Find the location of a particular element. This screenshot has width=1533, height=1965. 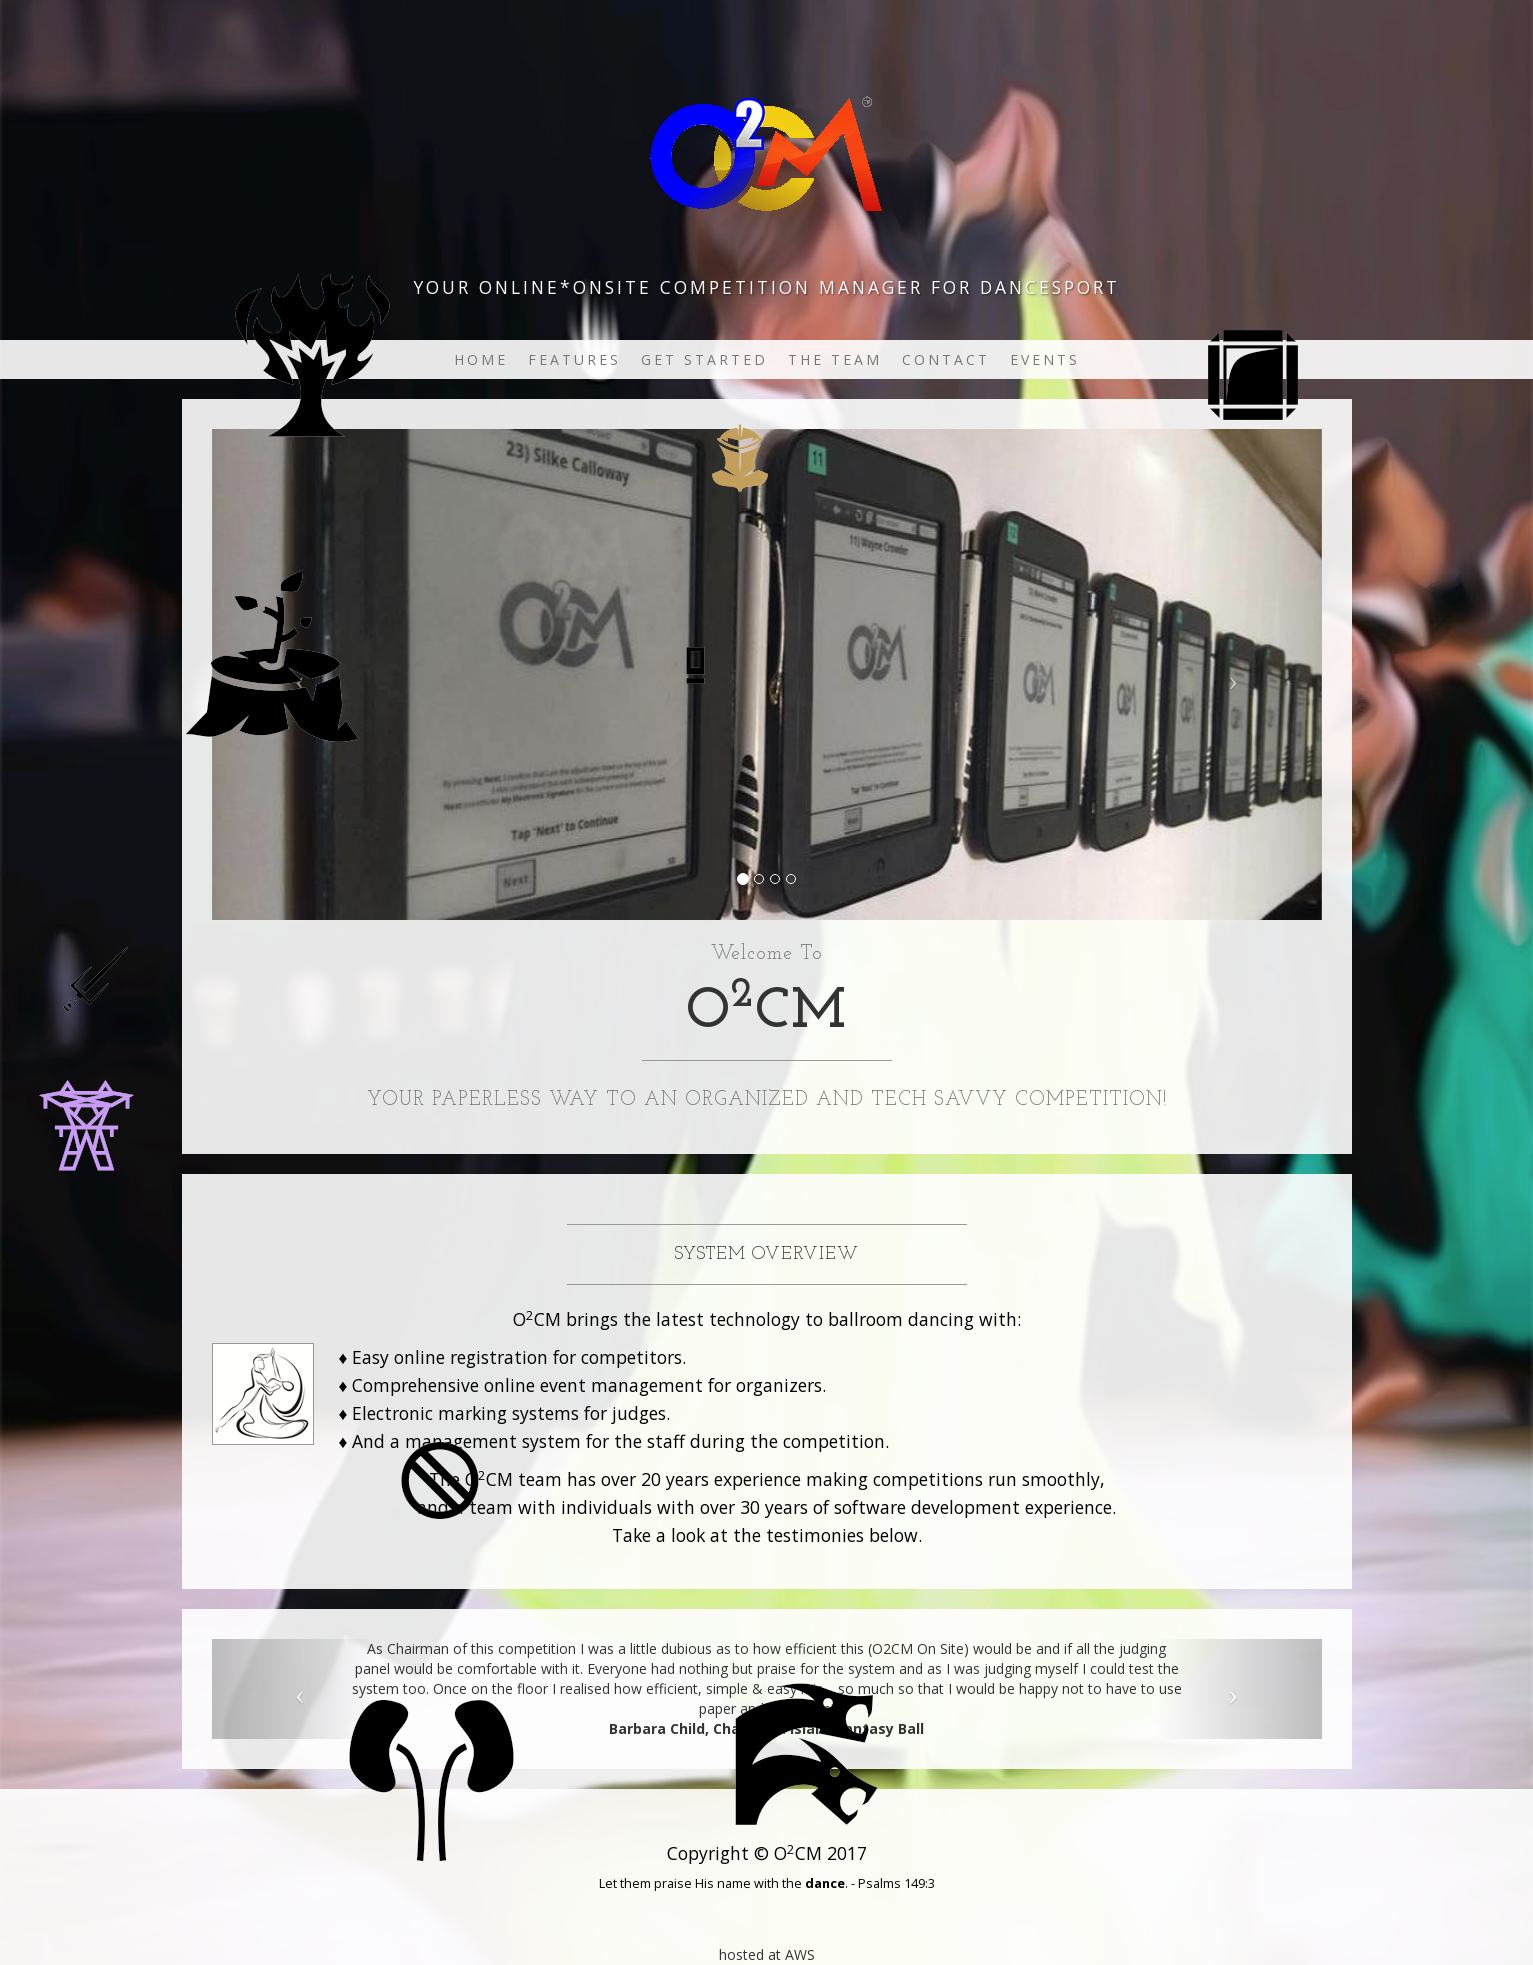

select knight or medieval warrior class is located at coordinates (740, 458).